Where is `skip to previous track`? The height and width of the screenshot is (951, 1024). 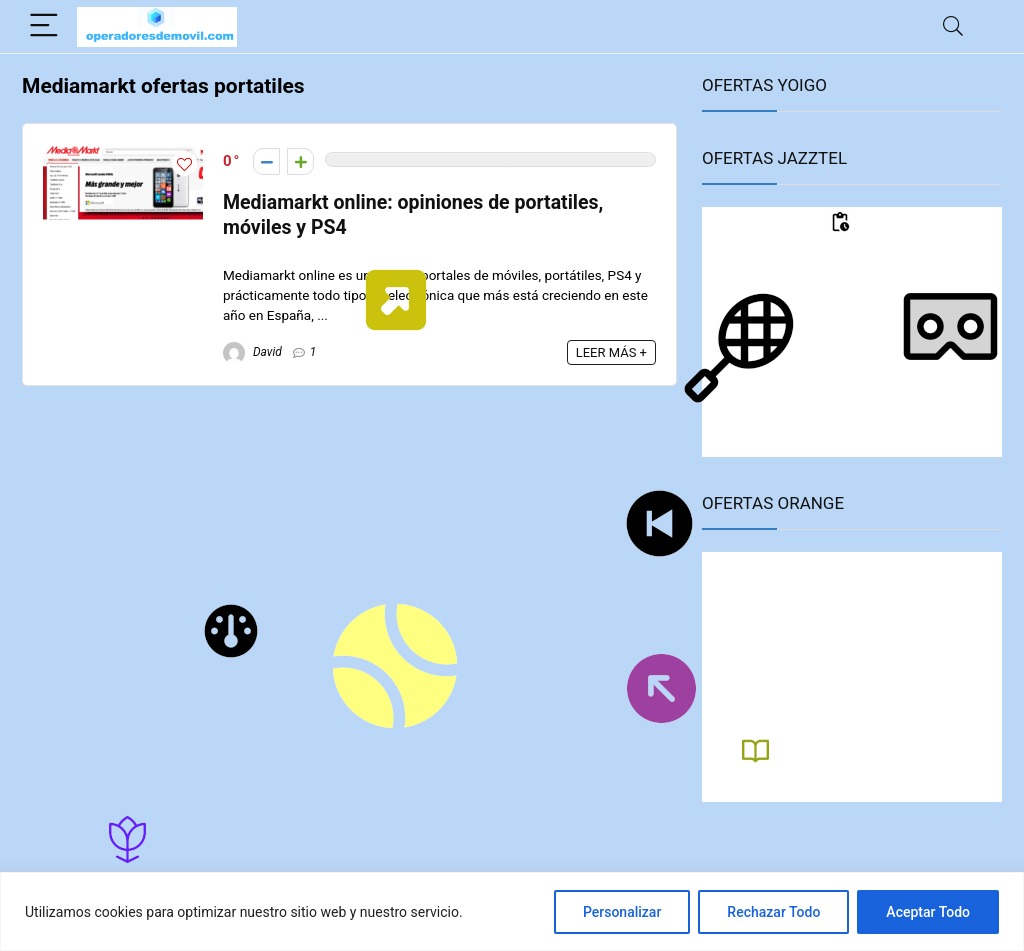
skip to previous track is located at coordinates (659, 523).